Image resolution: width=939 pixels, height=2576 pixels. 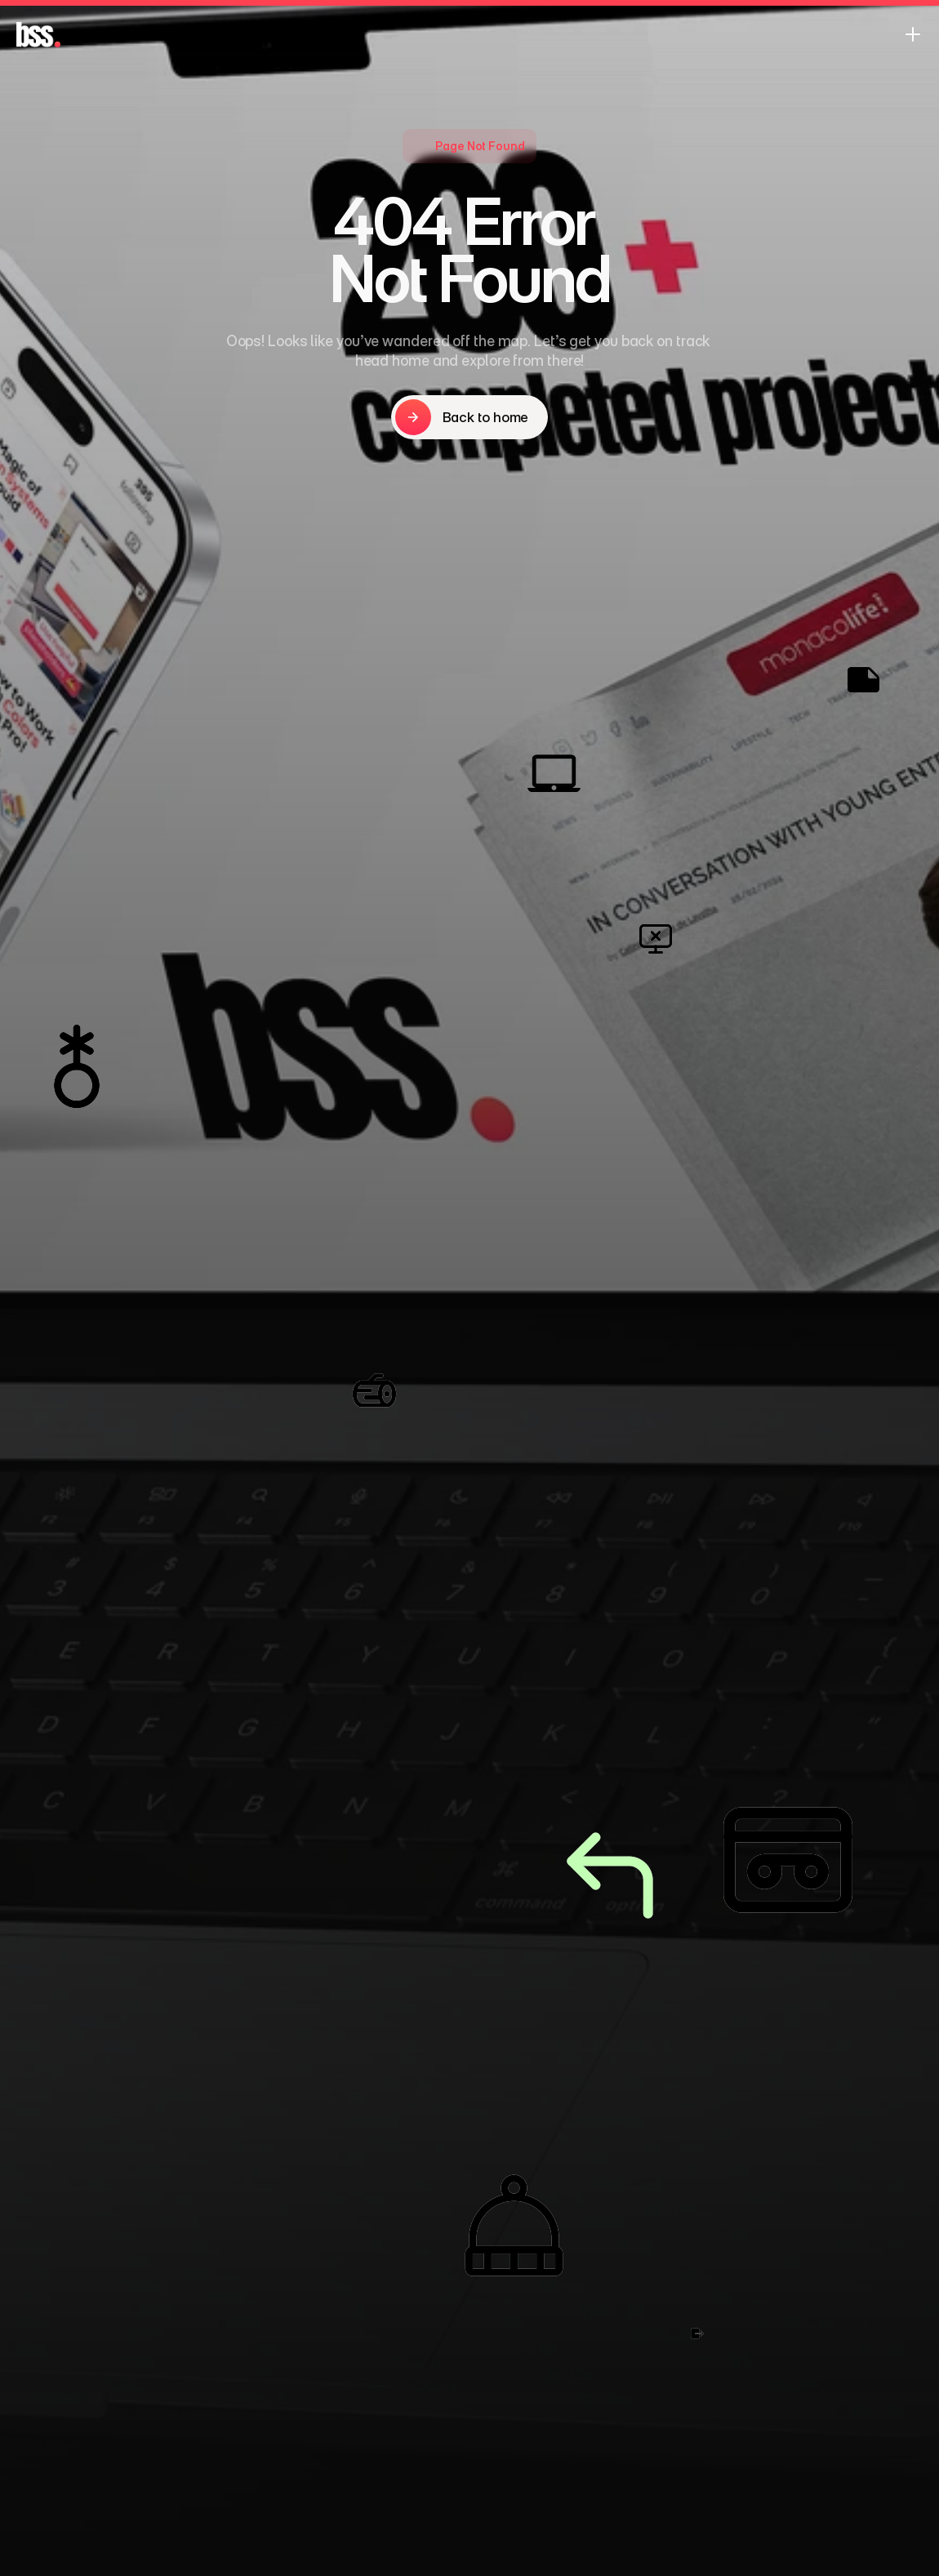 I want to click on disconnect or disable display, so click(x=656, y=939).